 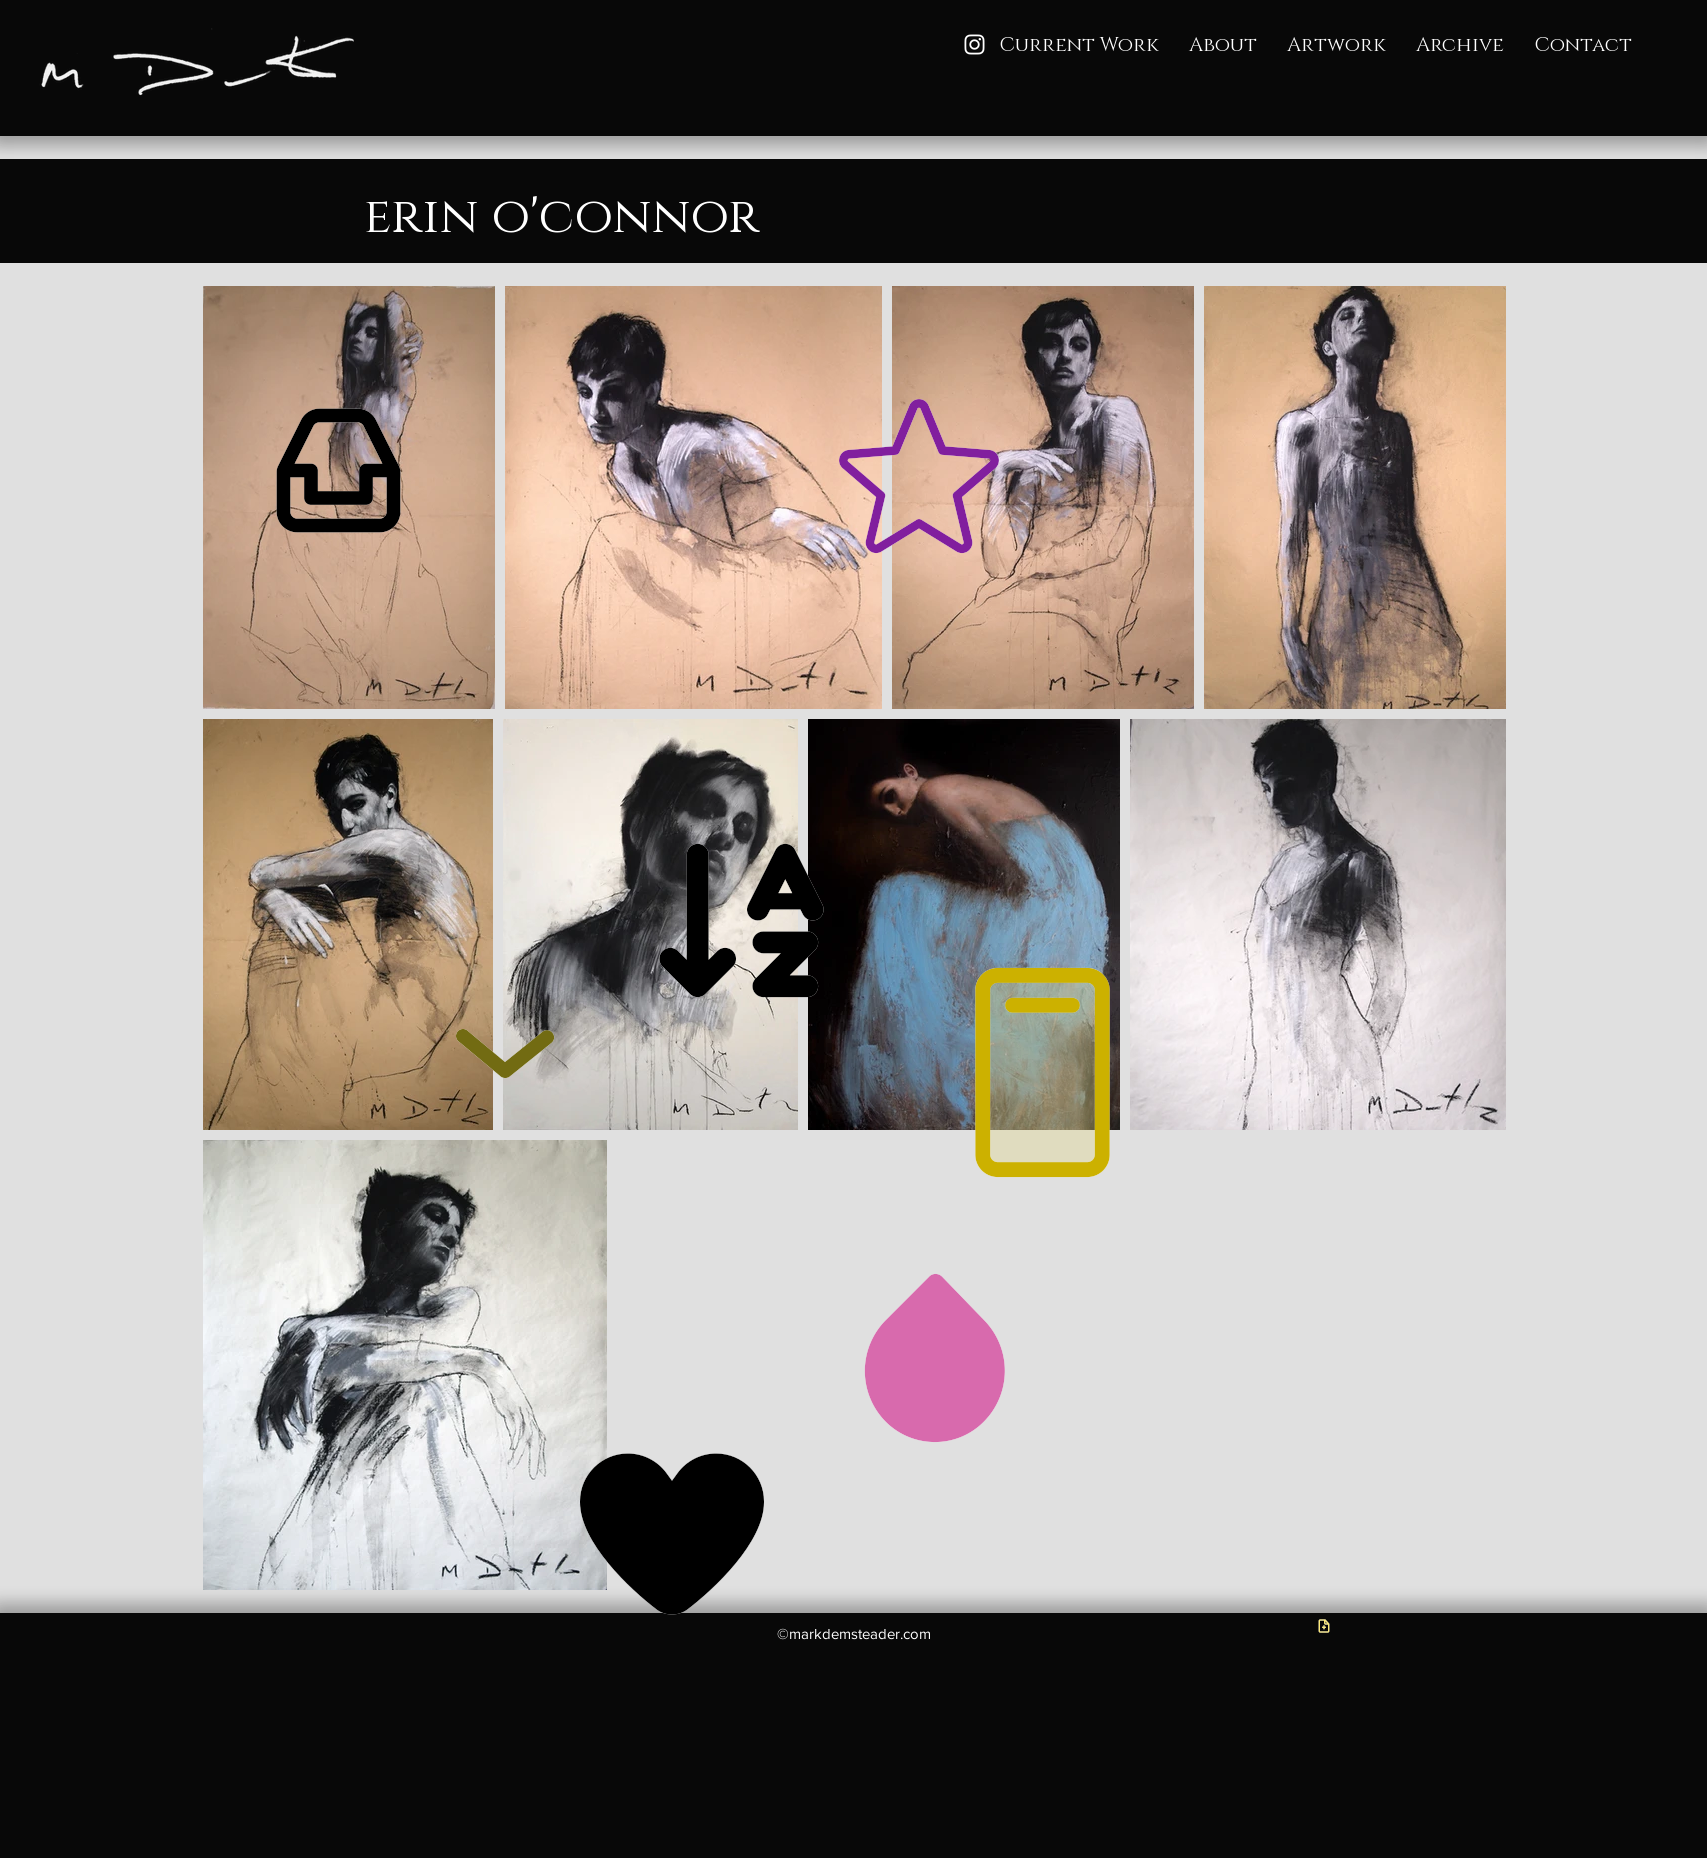 What do you see at coordinates (741, 920) in the screenshot?
I see `sort items alphabetically from A to Z` at bounding box center [741, 920].